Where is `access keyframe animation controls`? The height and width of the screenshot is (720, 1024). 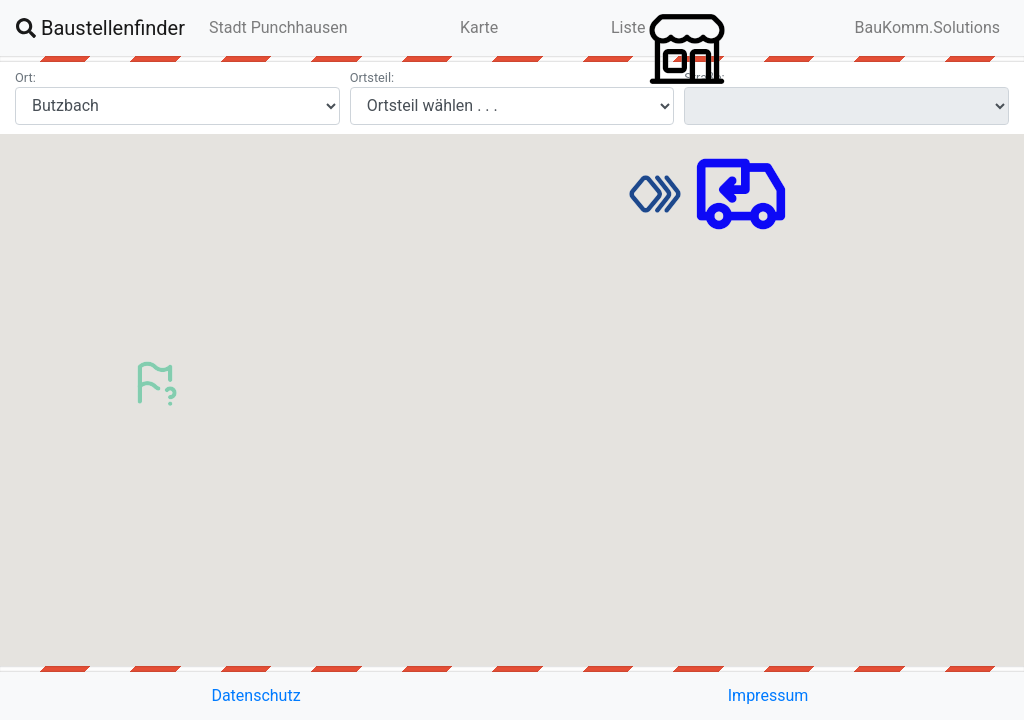 access keyframe animation controls is located at coordinates (655, 194).